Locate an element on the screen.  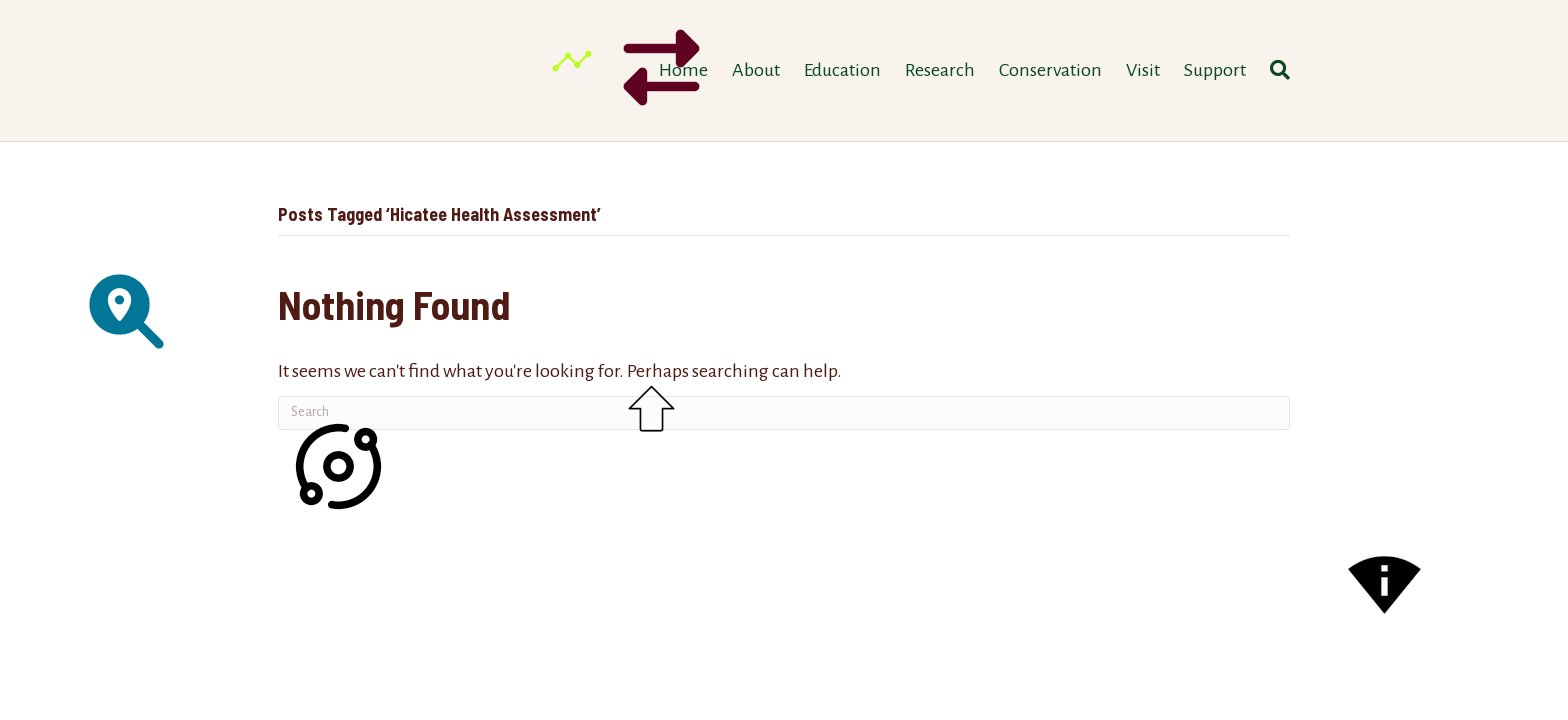
view analytics and statistics is located at coordinates (572, 61).